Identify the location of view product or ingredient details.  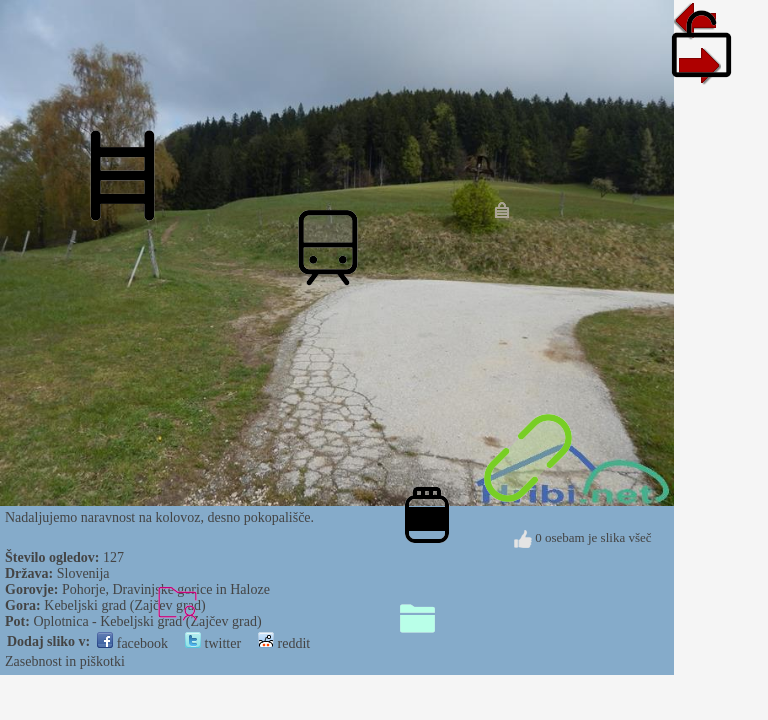
(427, 515).